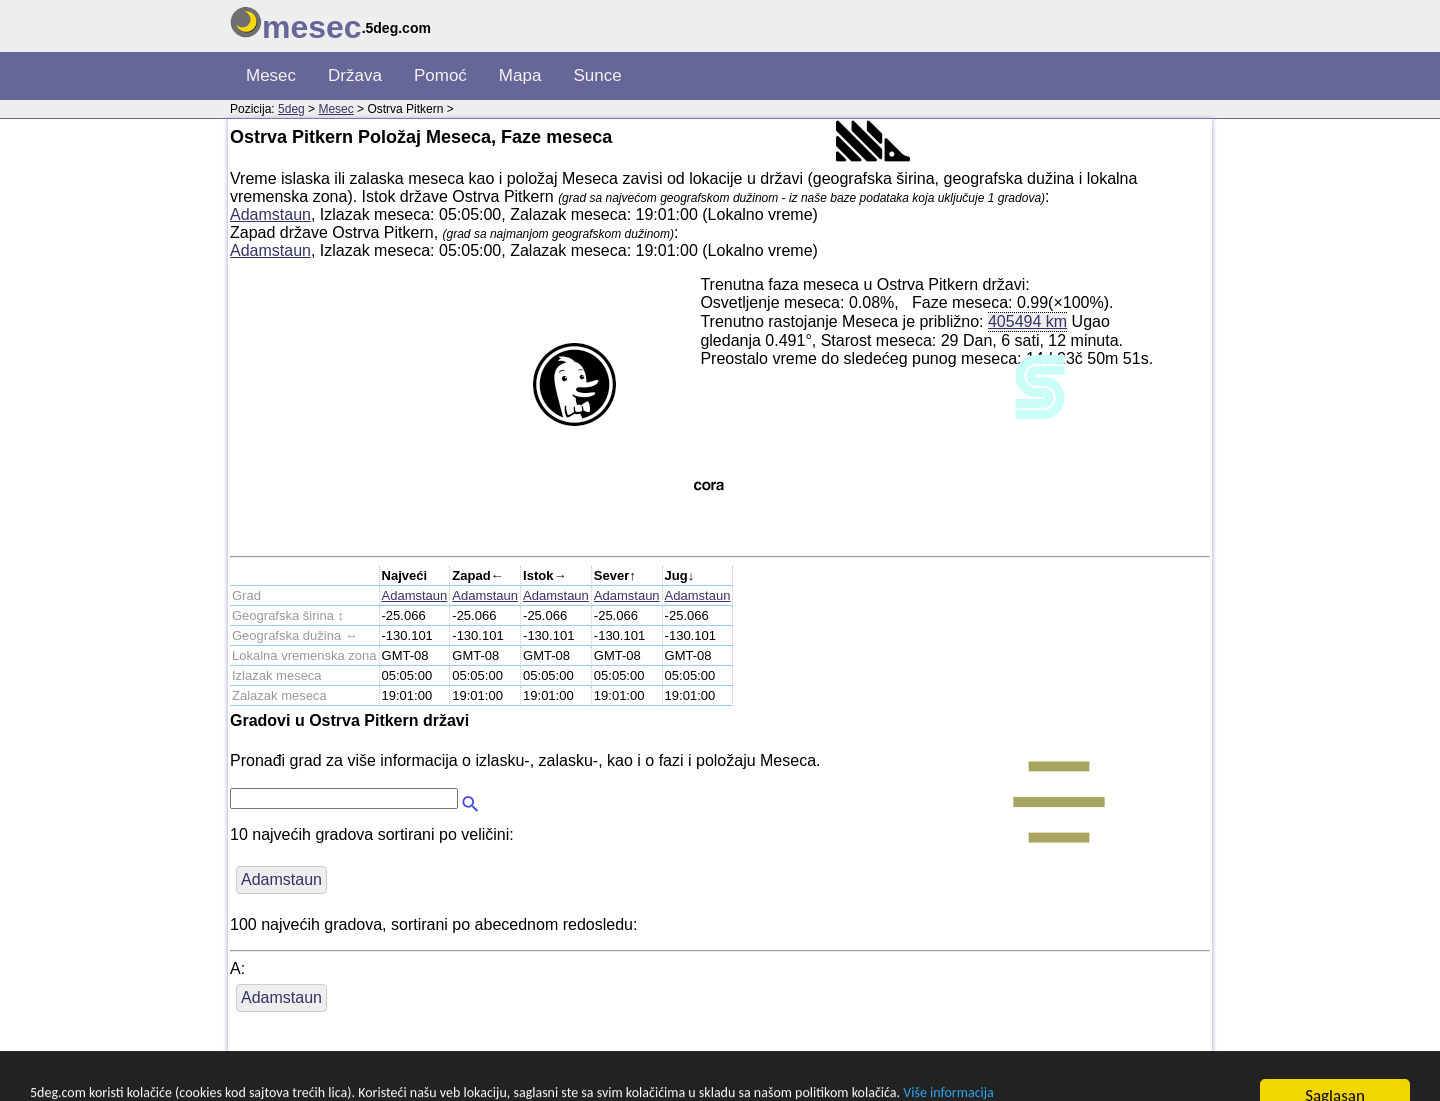 This screenshot has height=1101, width=1440. What do you see at coordinates (1040, 387) in the screenshot?
I see `sega brand logo` at bounding box center [1040, 387].